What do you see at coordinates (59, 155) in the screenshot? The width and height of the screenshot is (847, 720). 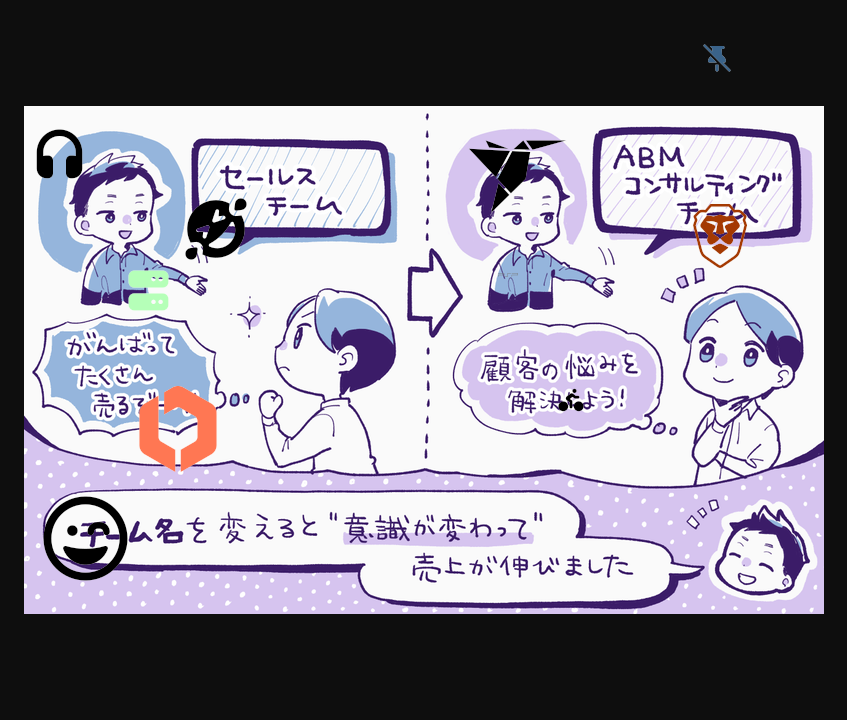 I see `access audio or music player` at bounding box center [59, 155].